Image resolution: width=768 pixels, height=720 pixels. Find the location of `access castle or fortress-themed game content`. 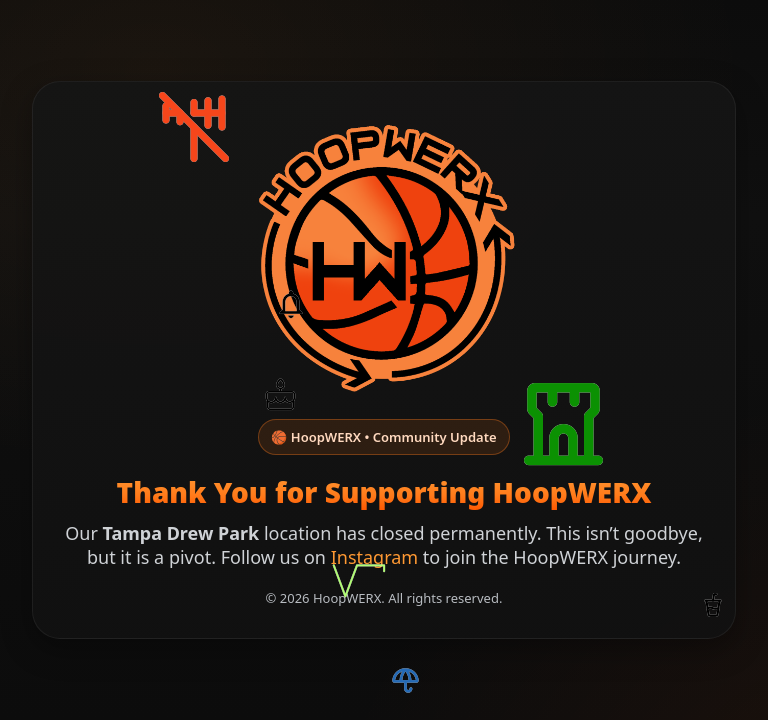

access castle or fortress-themed game content is located at coordinates (563, 422).